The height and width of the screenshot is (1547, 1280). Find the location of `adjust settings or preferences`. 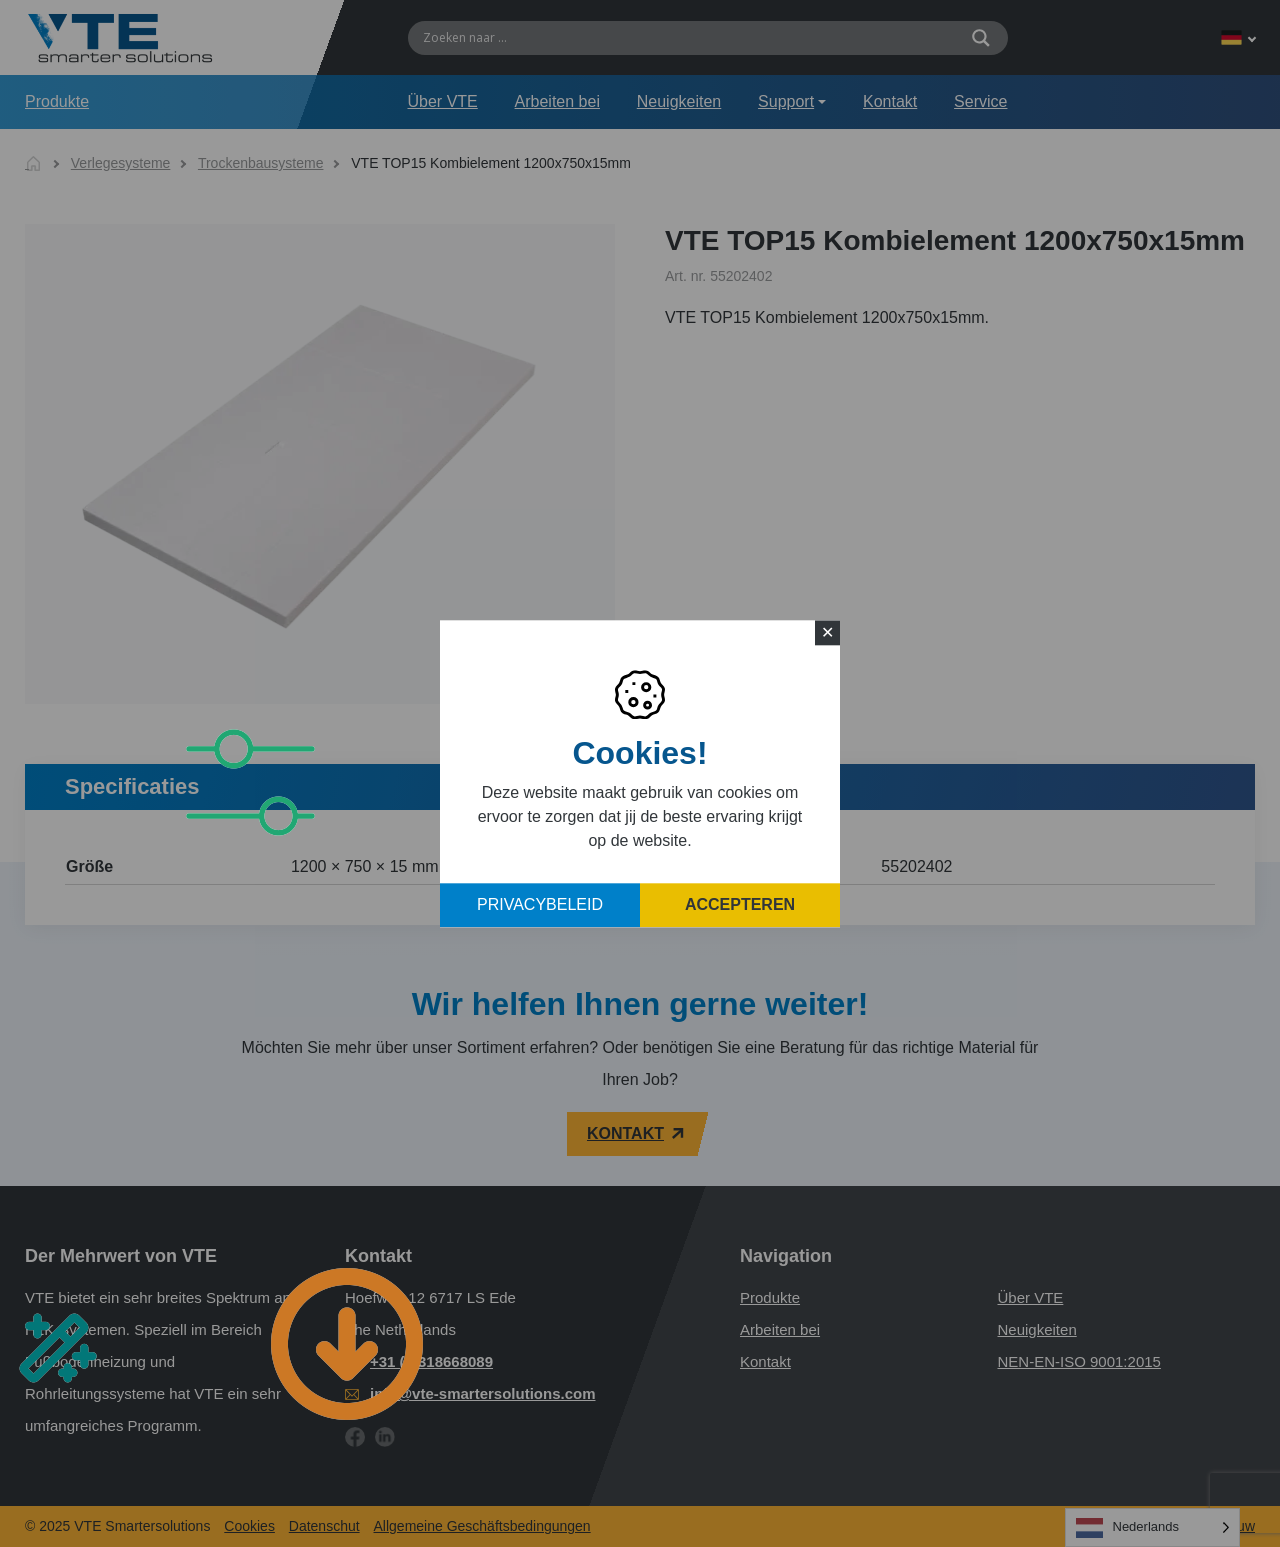

adjust settings or preferences is located at coordinates (250, 782).